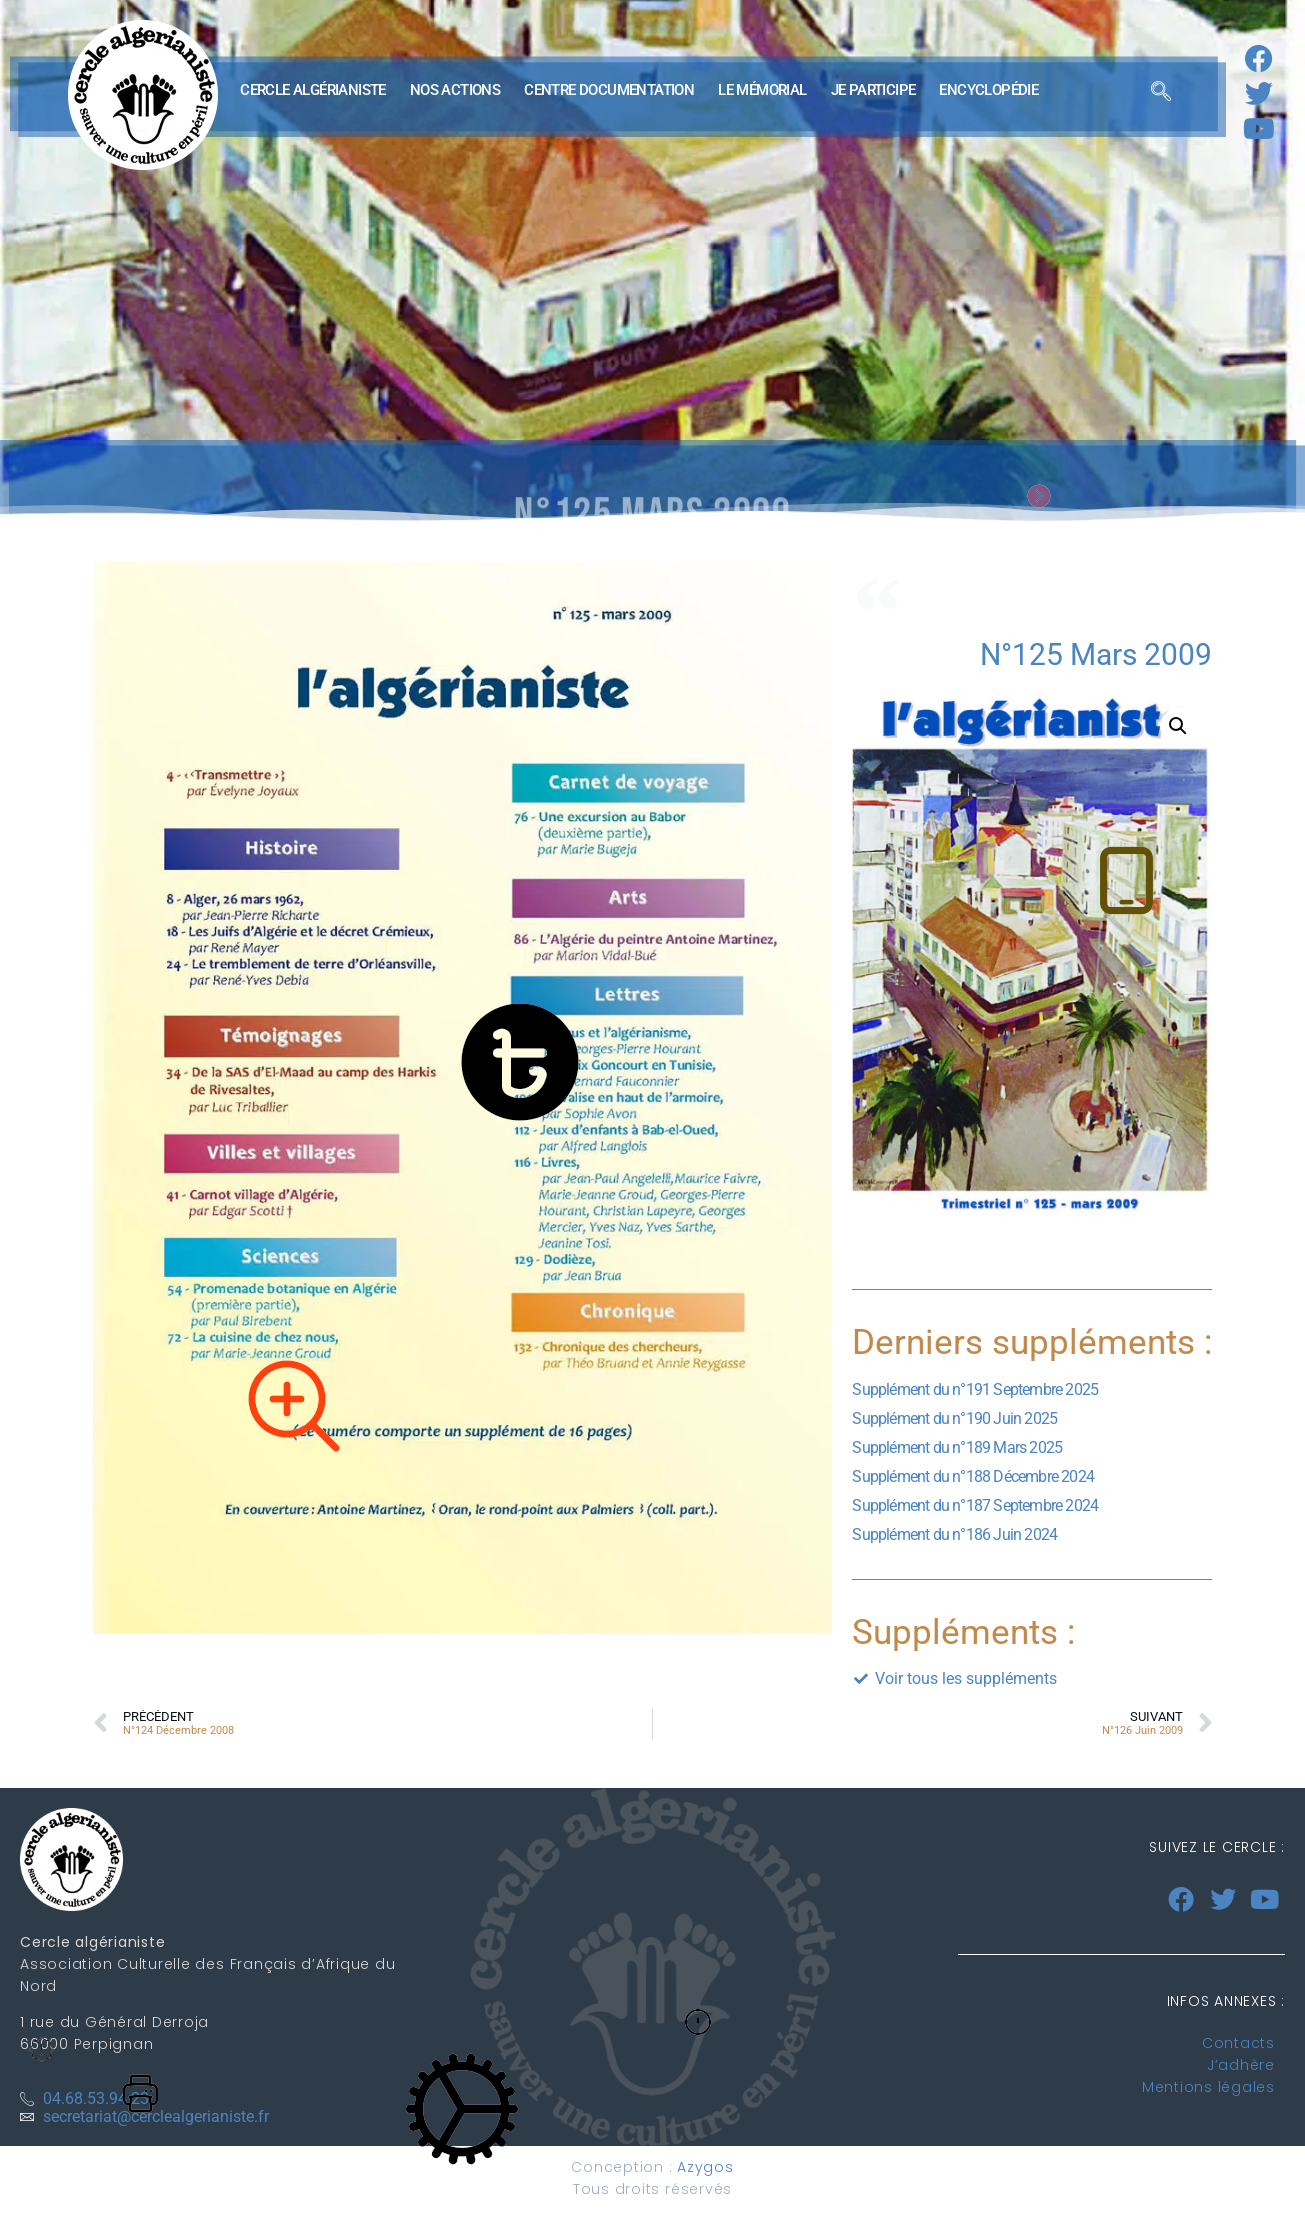 The height and width of the screenshot is (2225, 1305). Describe the element at coordinates (698, 2022) in the screenshot. I see `indicates a warning or alert requiring attention` at that location.